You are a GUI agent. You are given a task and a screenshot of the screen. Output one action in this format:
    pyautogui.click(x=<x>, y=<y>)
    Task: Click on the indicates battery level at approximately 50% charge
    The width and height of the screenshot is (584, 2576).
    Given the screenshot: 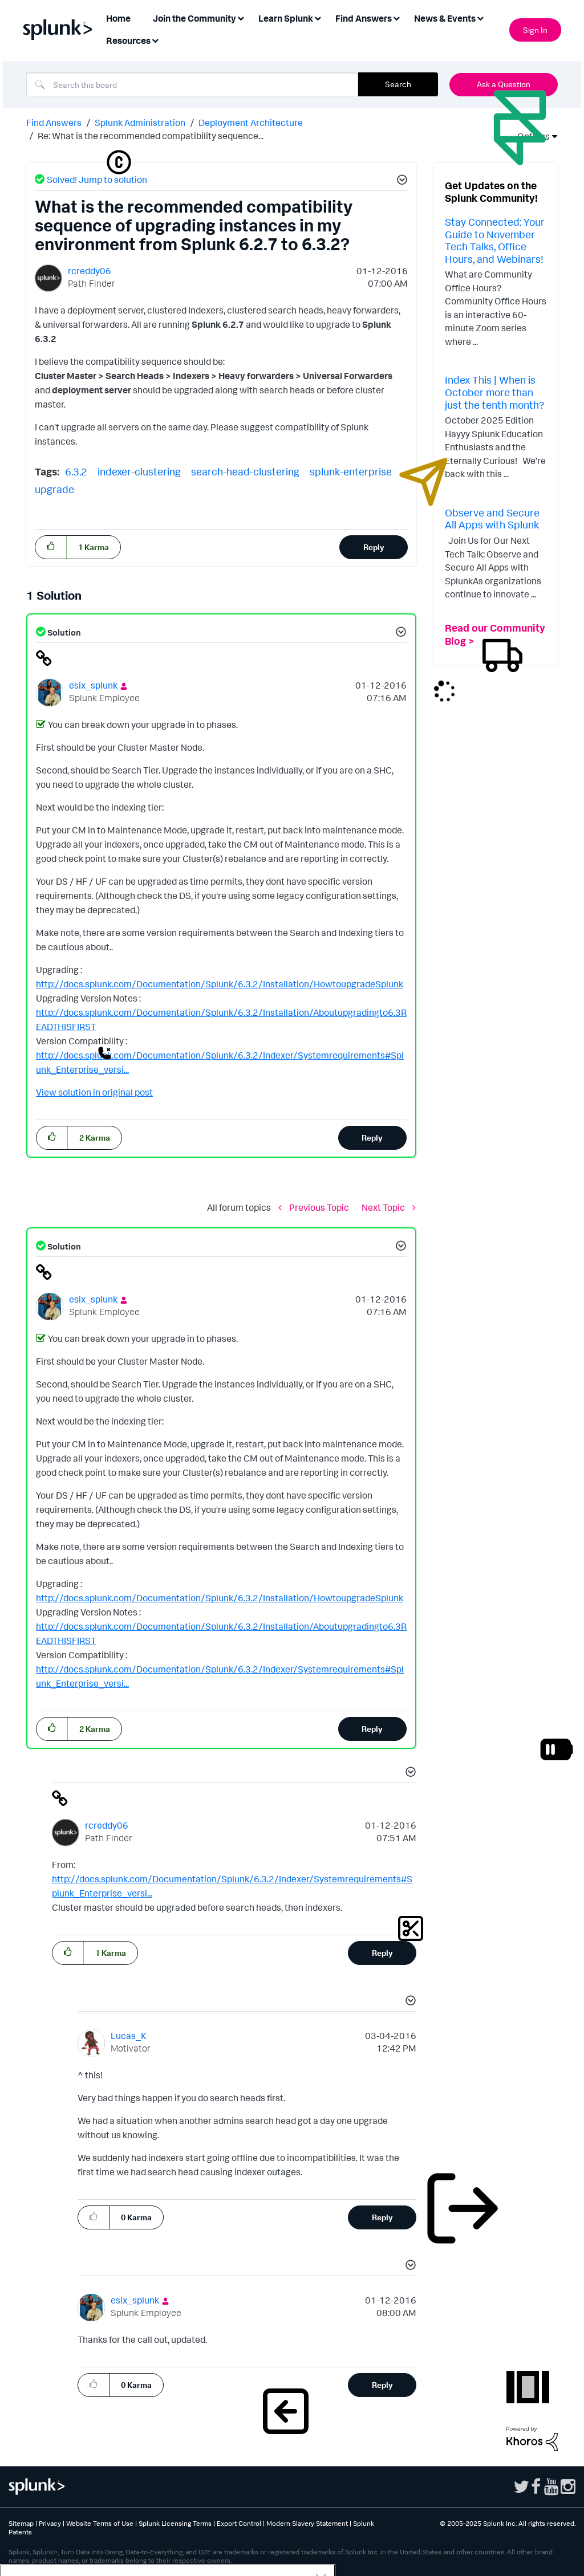 What is the action you would take?
    pyautogui.click(x=557, y=1749)
    